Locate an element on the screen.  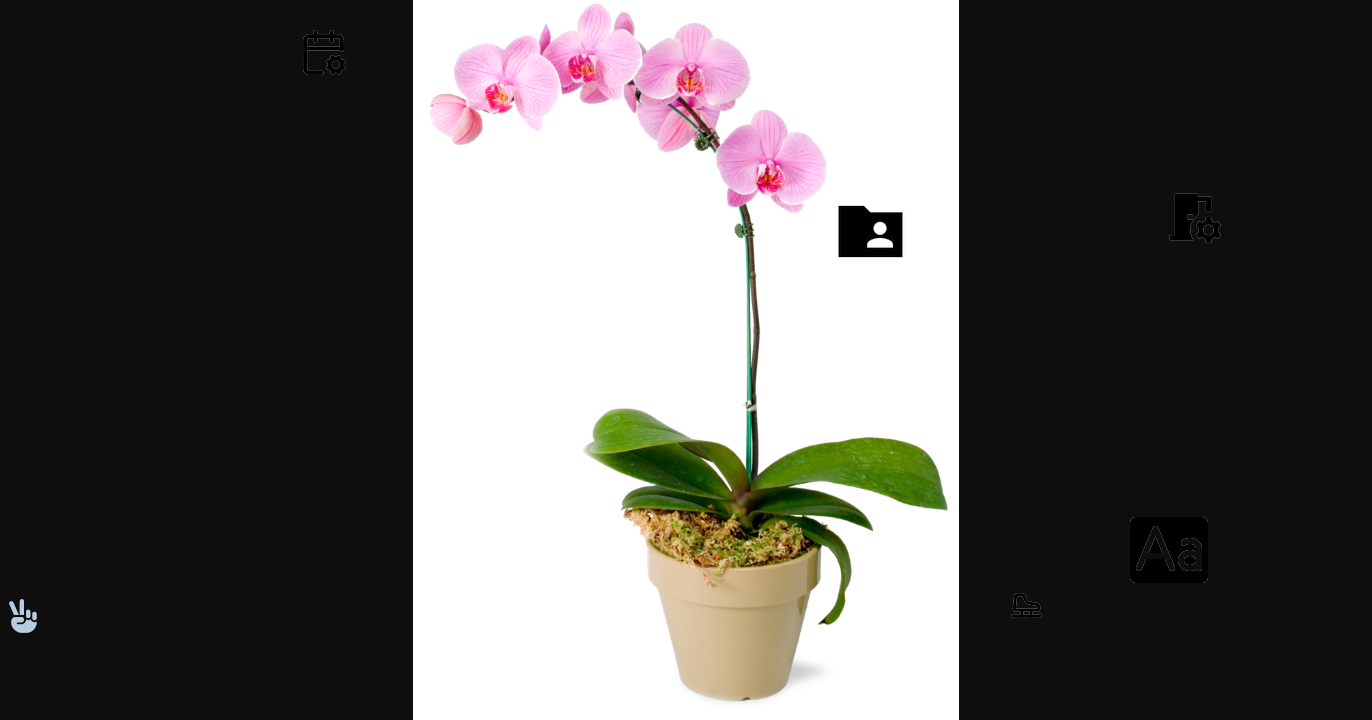
adjust room or space settings is located at coordinates (1193, 217).